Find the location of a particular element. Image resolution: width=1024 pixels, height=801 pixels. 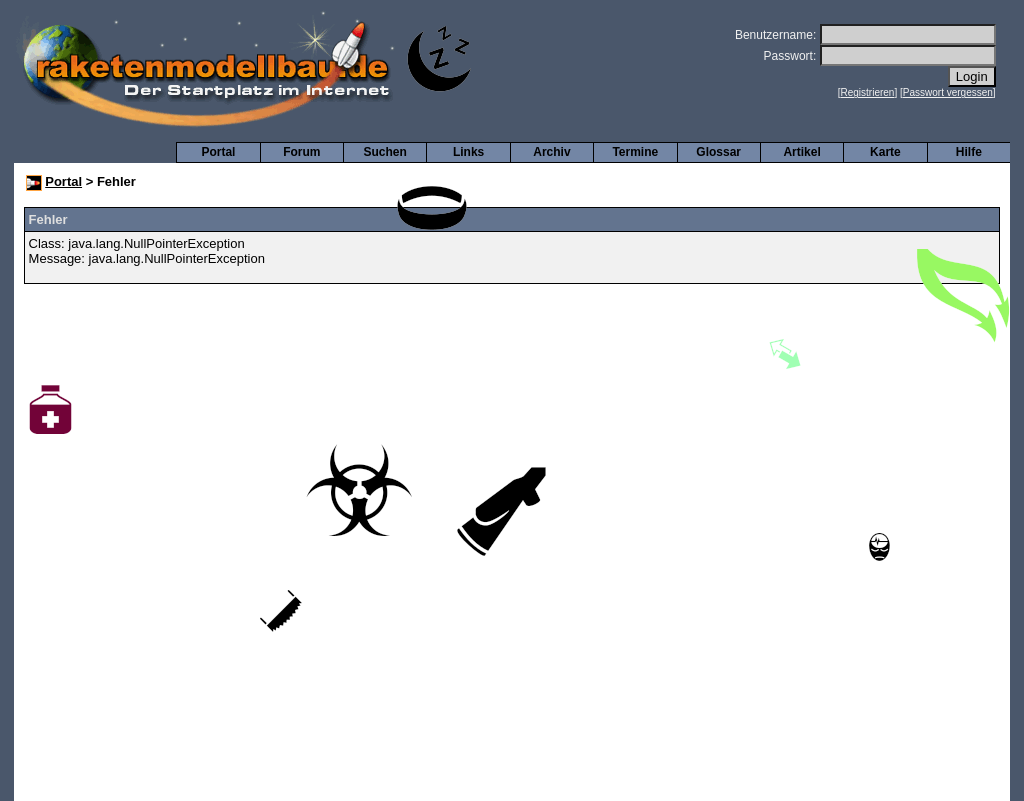

access health or healing items is located at coordinates (50, 409).